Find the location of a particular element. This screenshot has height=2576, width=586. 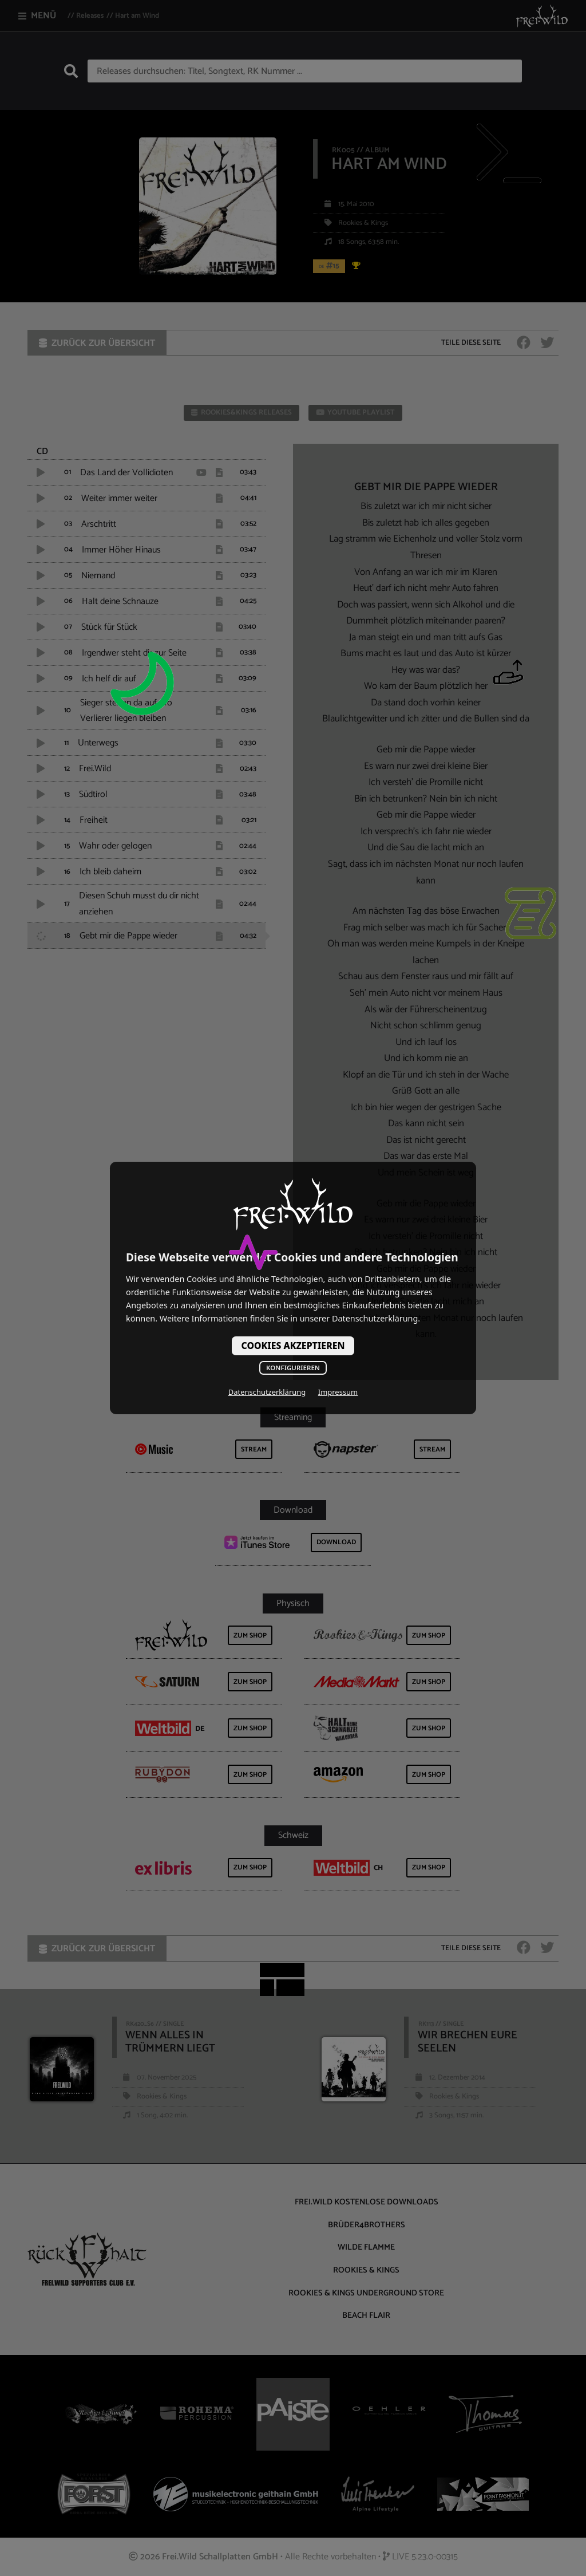

switch to compact view mode is located at coordinates (281, 1979).